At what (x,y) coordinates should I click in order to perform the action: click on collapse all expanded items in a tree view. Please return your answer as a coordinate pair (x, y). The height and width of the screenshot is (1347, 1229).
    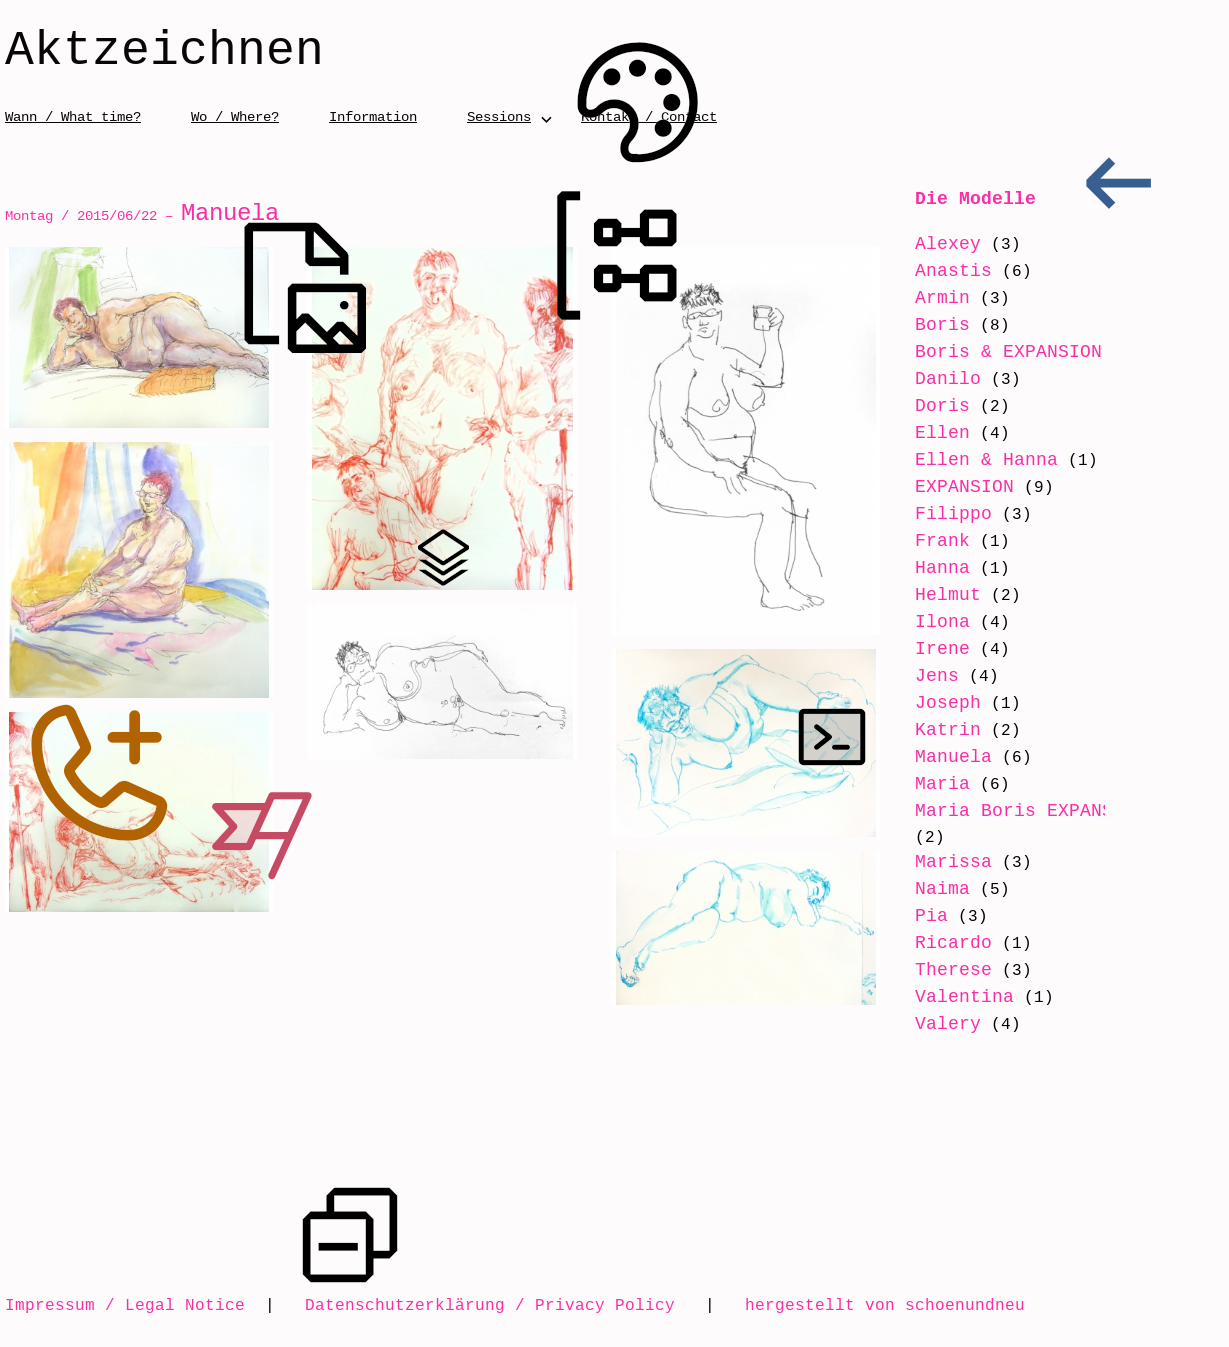
    Looking at the image, I should click on (350, 1235).